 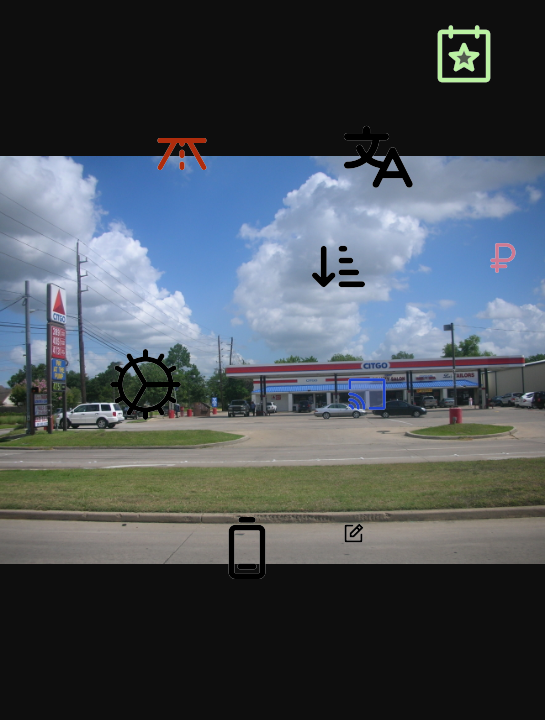 What do you see at coordinates (376, 158) in the screenshot?
I see `translate text to another language` at bounding box center [376, 158].